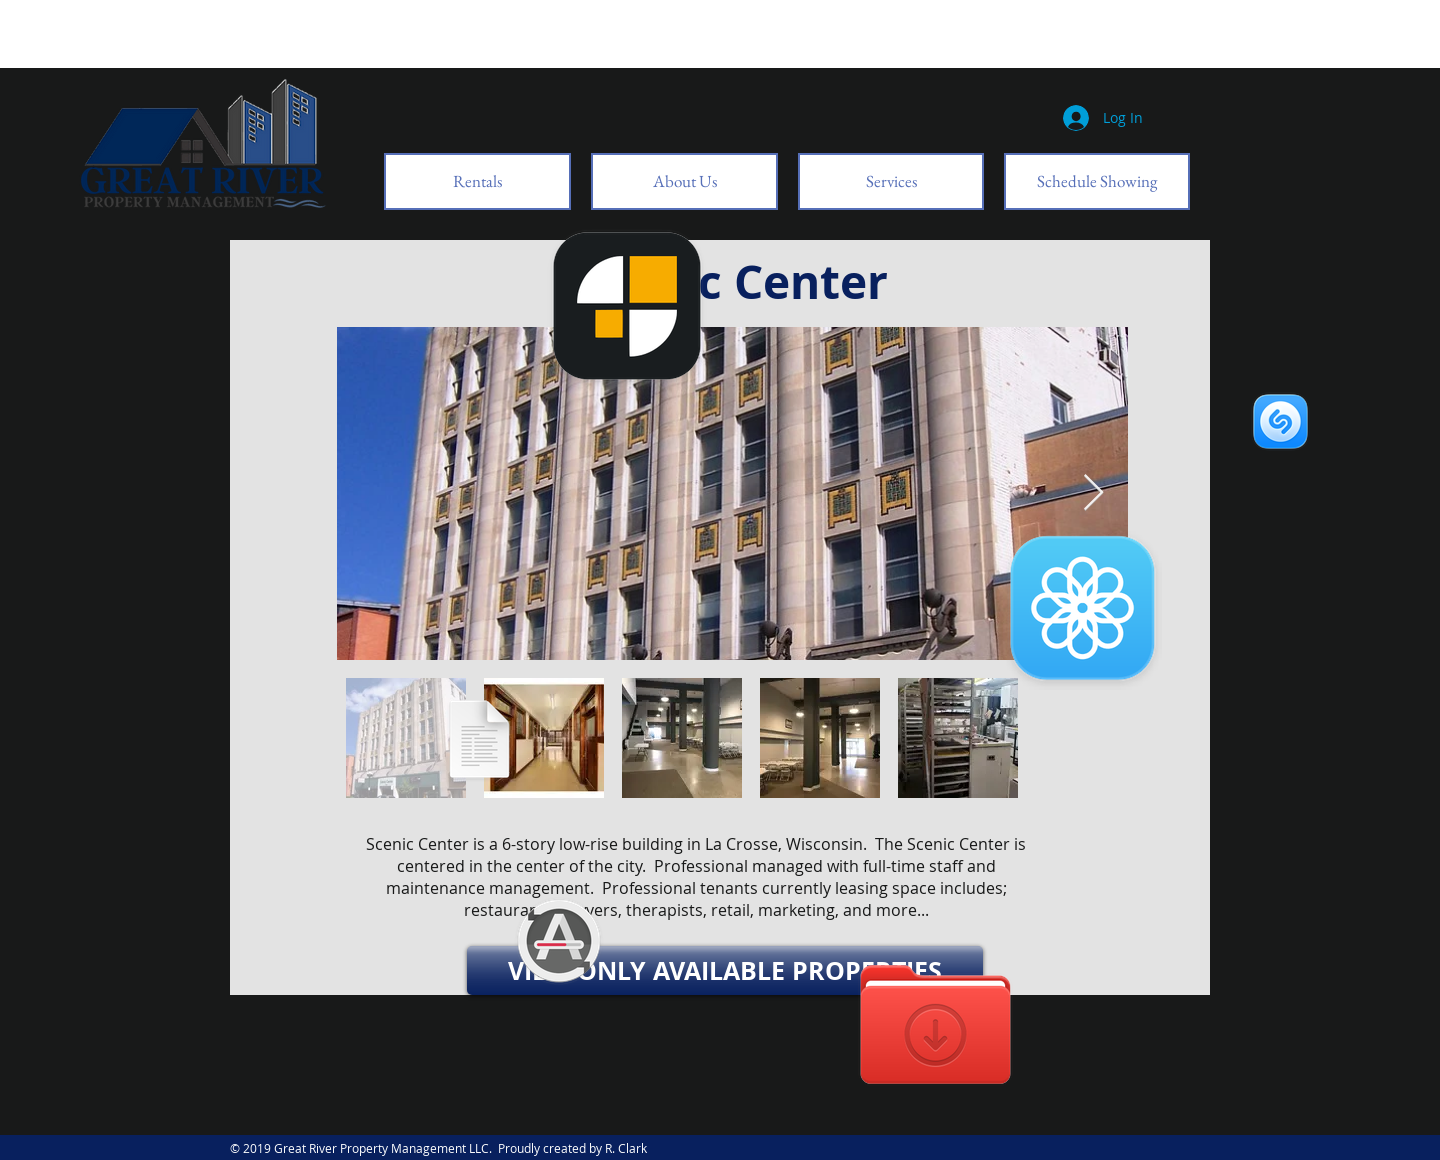 This screenshot has height=1160, width=1440. What do you see at coordinates (1280, 421) in the screenshot?
I see `identify a song playing nearby` at bounding box center [1280, 421].